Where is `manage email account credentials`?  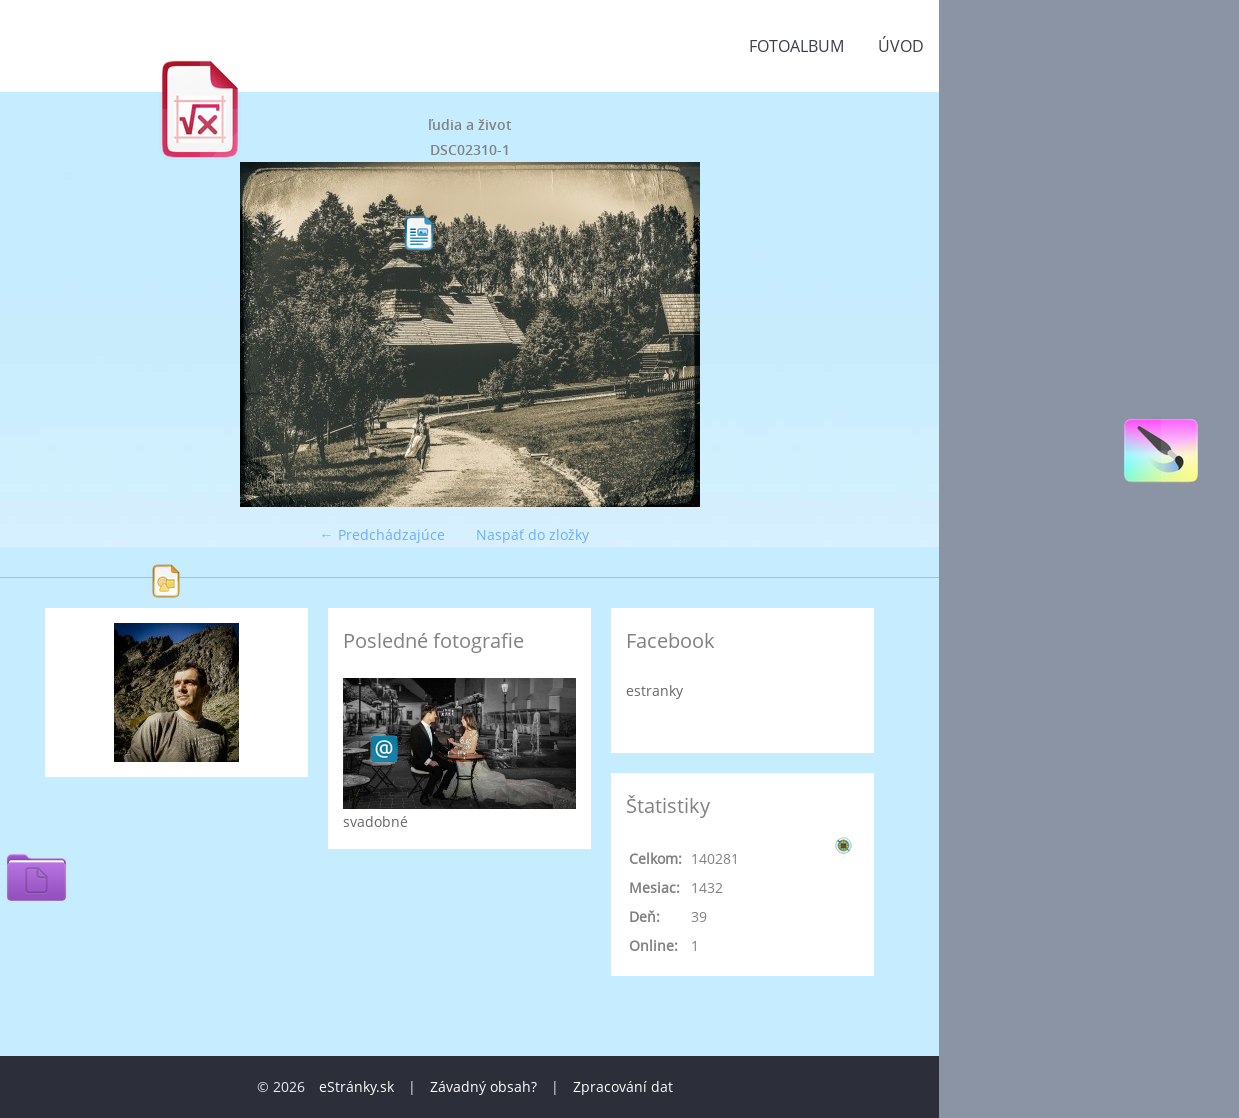 manage email account credentials is located at coordinates (384, 749).